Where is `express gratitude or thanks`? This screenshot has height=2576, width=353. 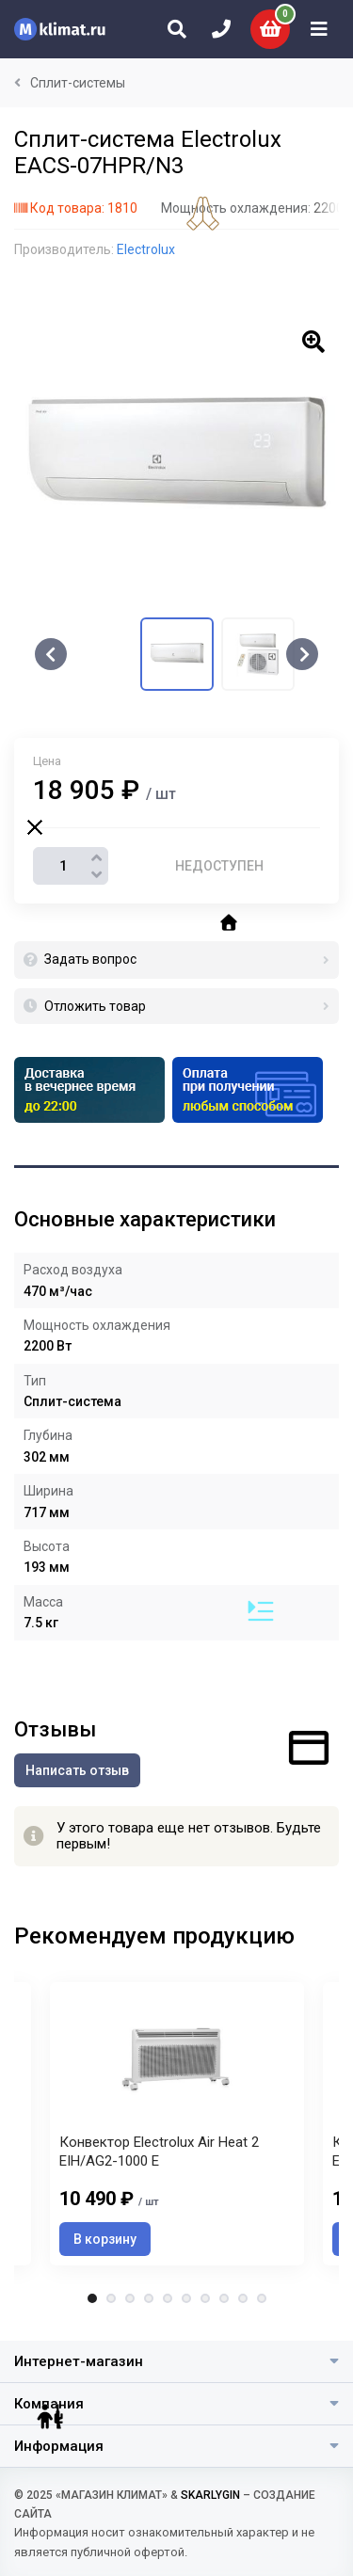
express gratitude or thanks is located at coordinates (202, 214).